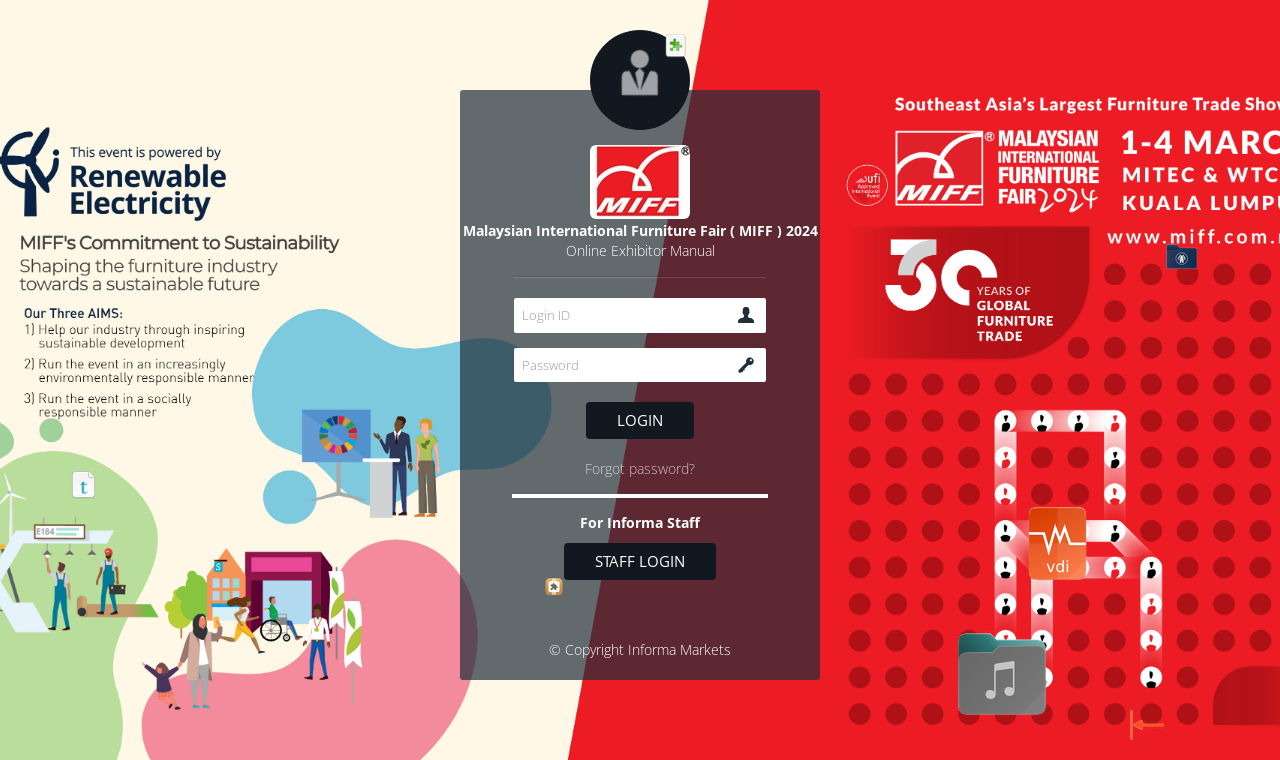  What do you see at coordinates (1002, 674) in the screenshot?
I see `open your music folder` at bounding box center [1002, 674].